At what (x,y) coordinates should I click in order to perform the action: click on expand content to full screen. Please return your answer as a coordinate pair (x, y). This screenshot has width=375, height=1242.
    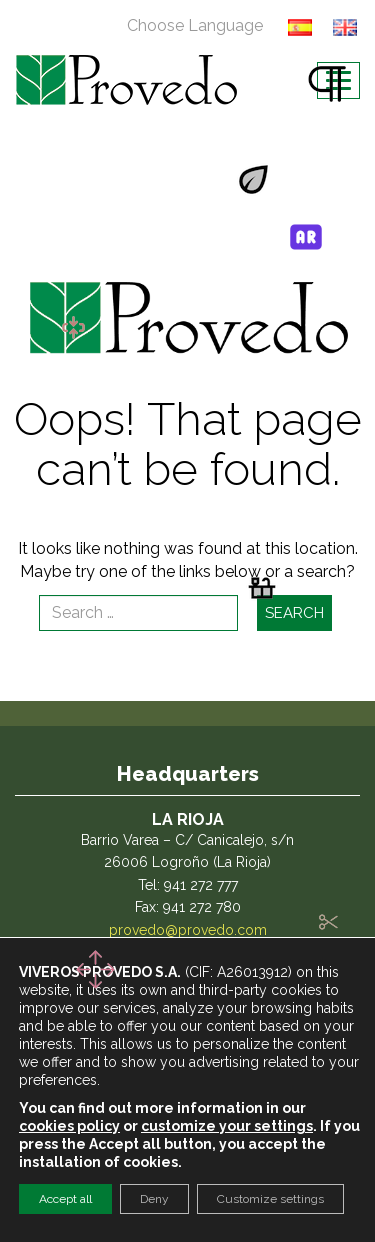
    Looking at the image, I should click on (95, 969).